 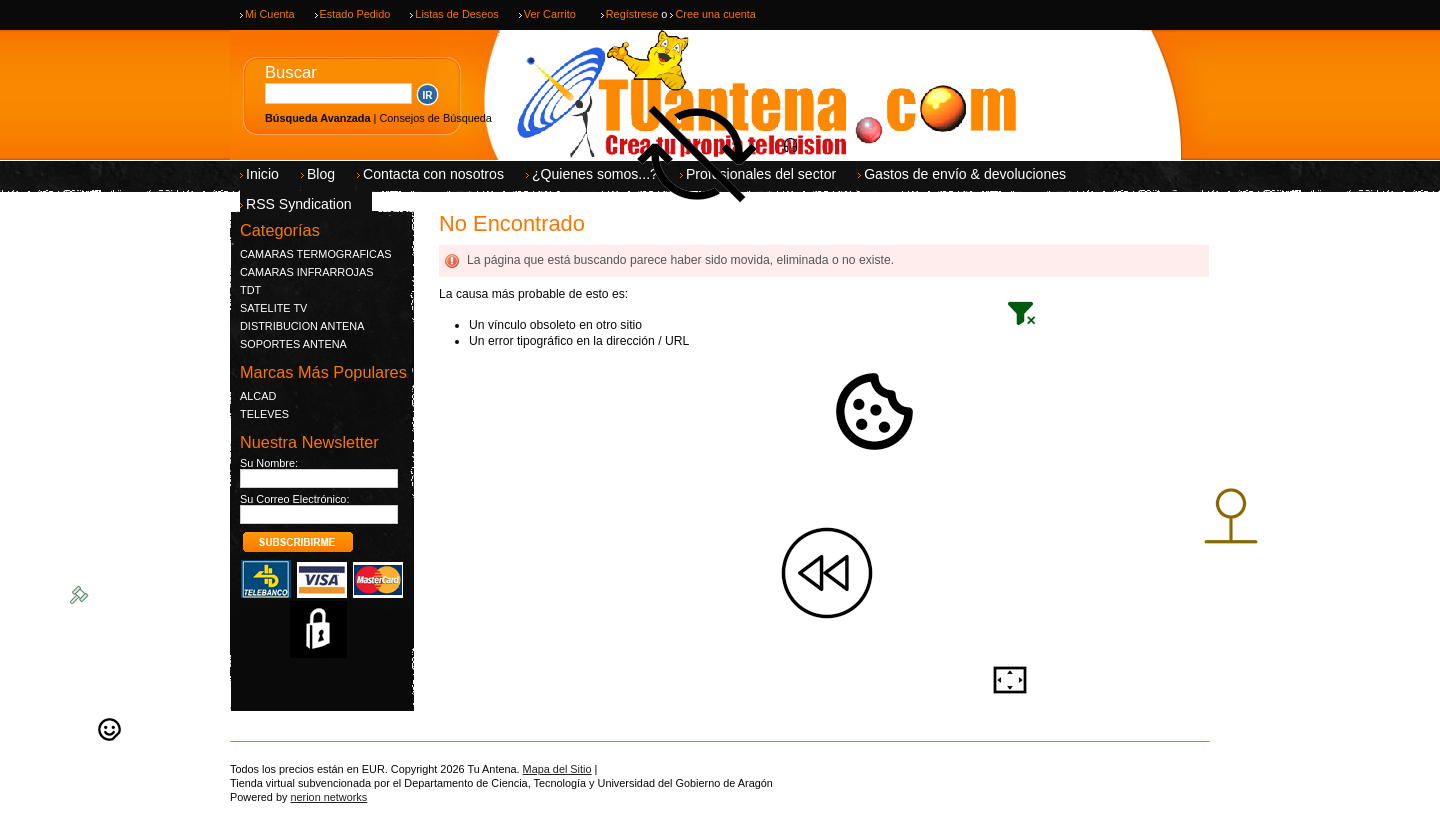 What do you see at coordinates (827, 573) in the screenshot?
I see `rewind or skip backward in media playback` at bounding box center [827, 573].